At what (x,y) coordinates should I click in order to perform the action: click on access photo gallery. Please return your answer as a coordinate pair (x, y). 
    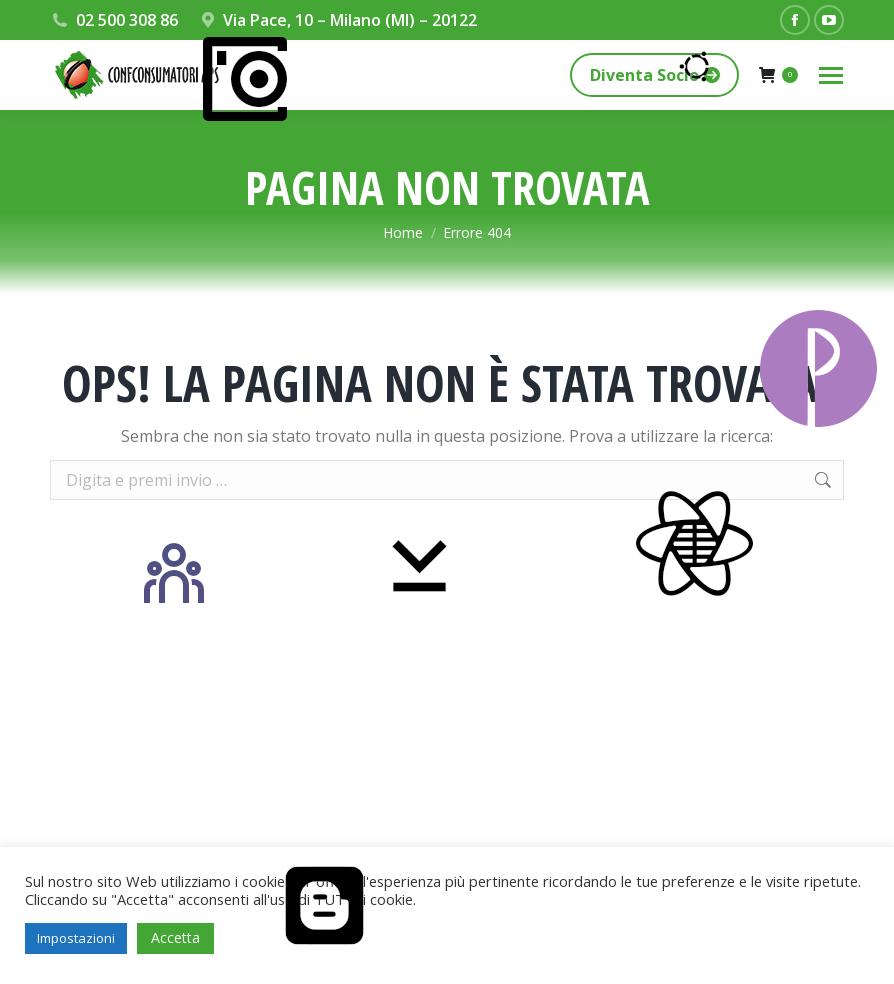
    Looking at the image, I should click on (245, 79).